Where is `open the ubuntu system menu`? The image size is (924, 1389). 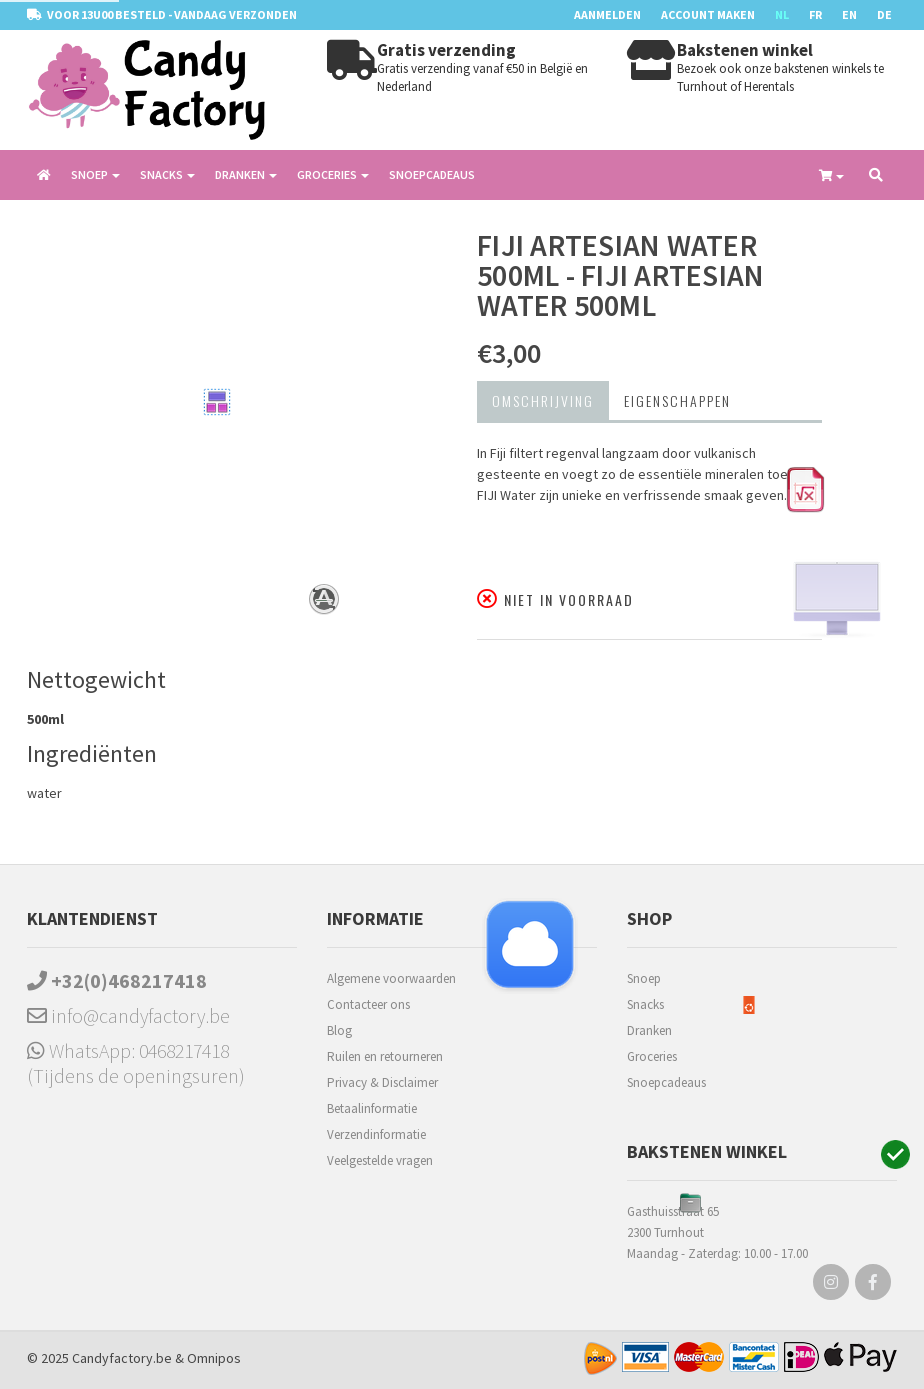 open the ubuntu system menu is located at coordinates (749, 1005).